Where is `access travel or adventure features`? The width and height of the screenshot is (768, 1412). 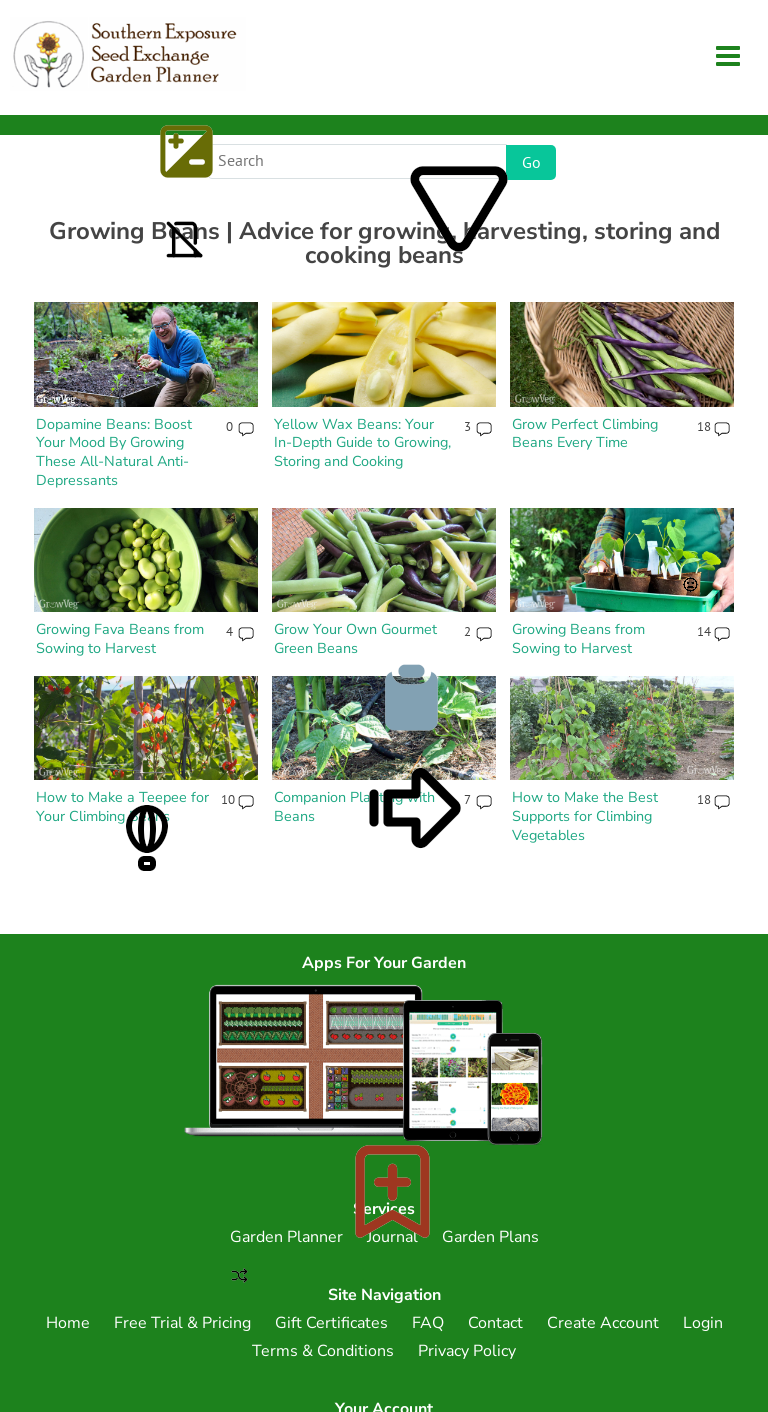
access travel or adventure features is located at coordinates (147, 838).